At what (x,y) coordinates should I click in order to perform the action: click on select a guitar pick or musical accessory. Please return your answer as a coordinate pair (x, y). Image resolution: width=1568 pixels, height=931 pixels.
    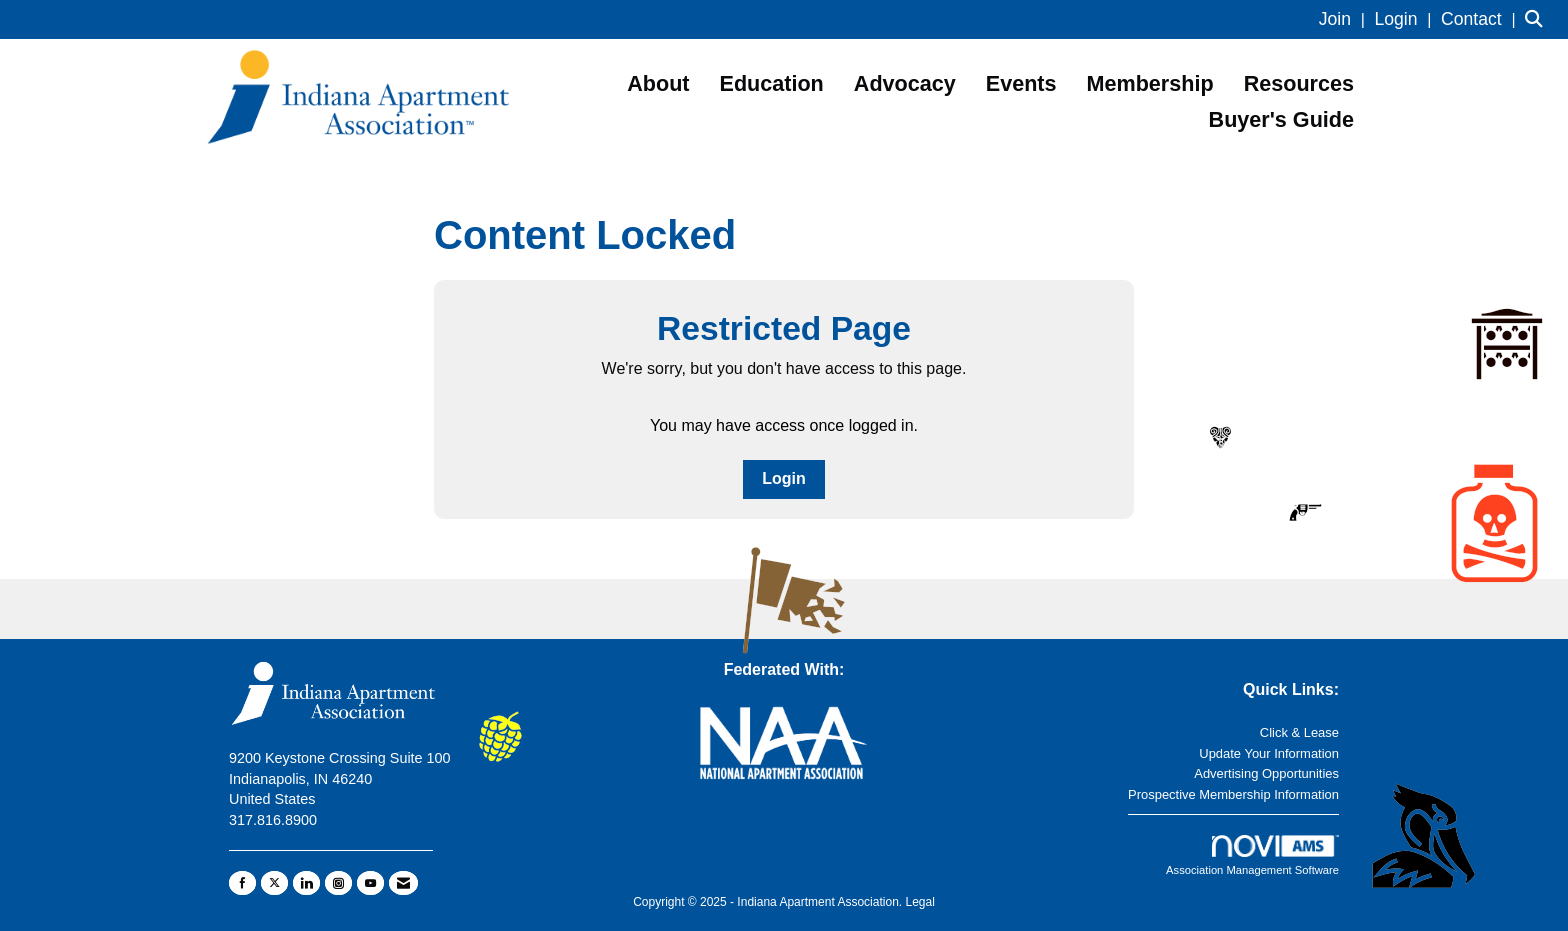
    Looking at the image, I should click on (1220, 437).